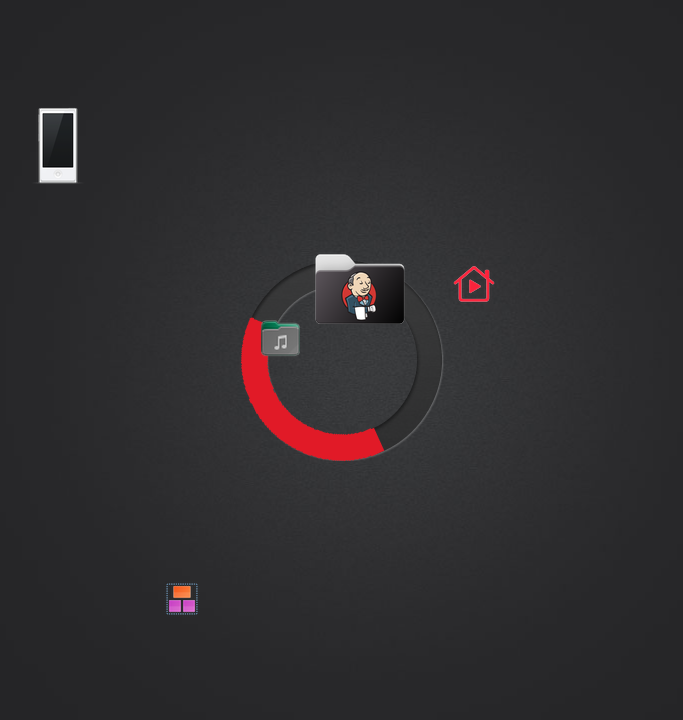 The image size is (683, 720). Describe the element at coordinates (280, 337) in the screenshot. I see `open your music folder` at that location.